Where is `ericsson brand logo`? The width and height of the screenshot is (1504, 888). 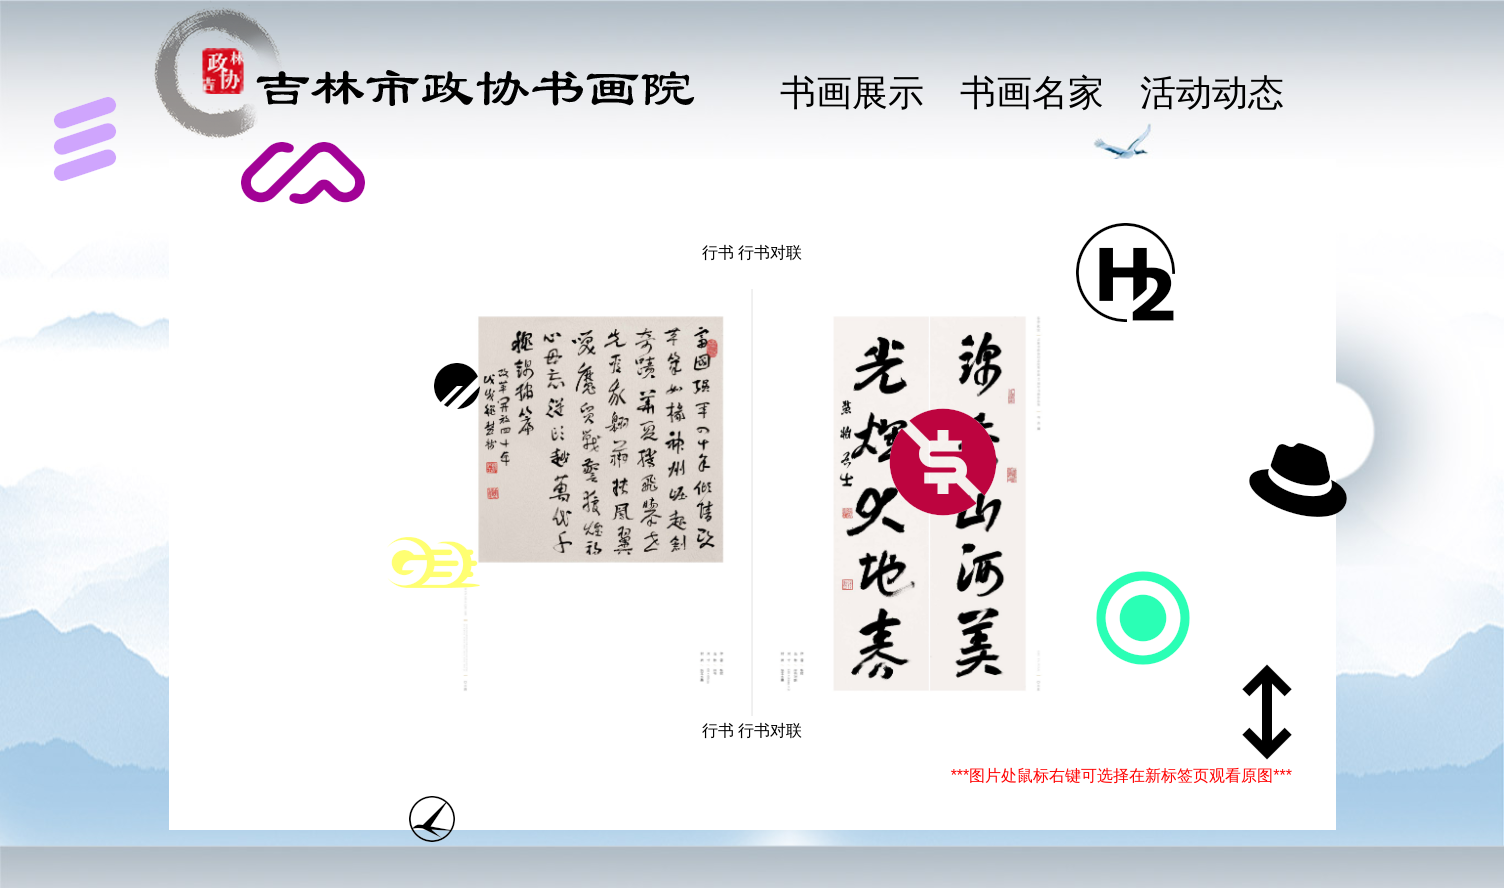 ericsson brand logo is located at coordinates (85, 139).